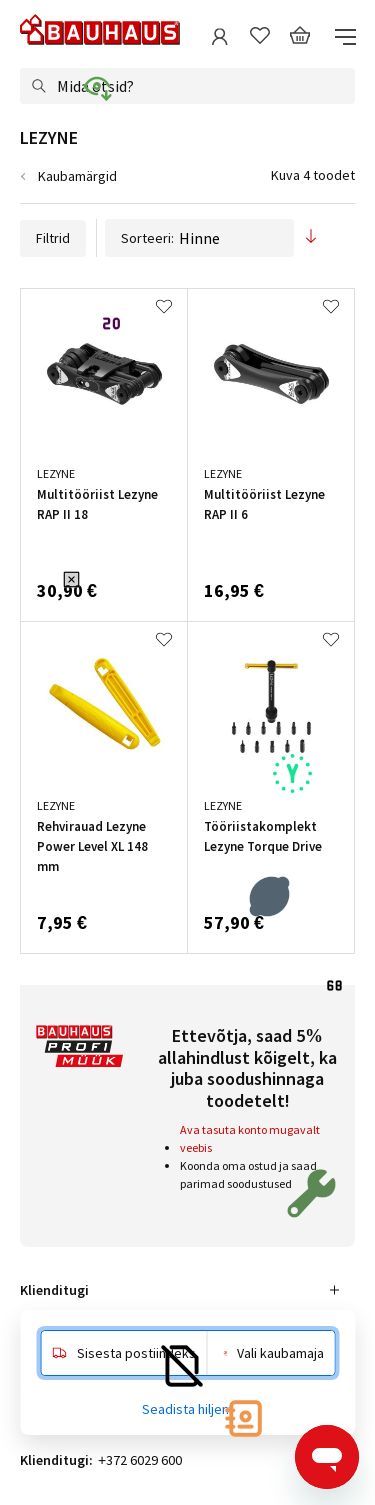  Describe the element at coordinates (97, 86) in the screenshot. I see `scroll down to view more content` at that location.